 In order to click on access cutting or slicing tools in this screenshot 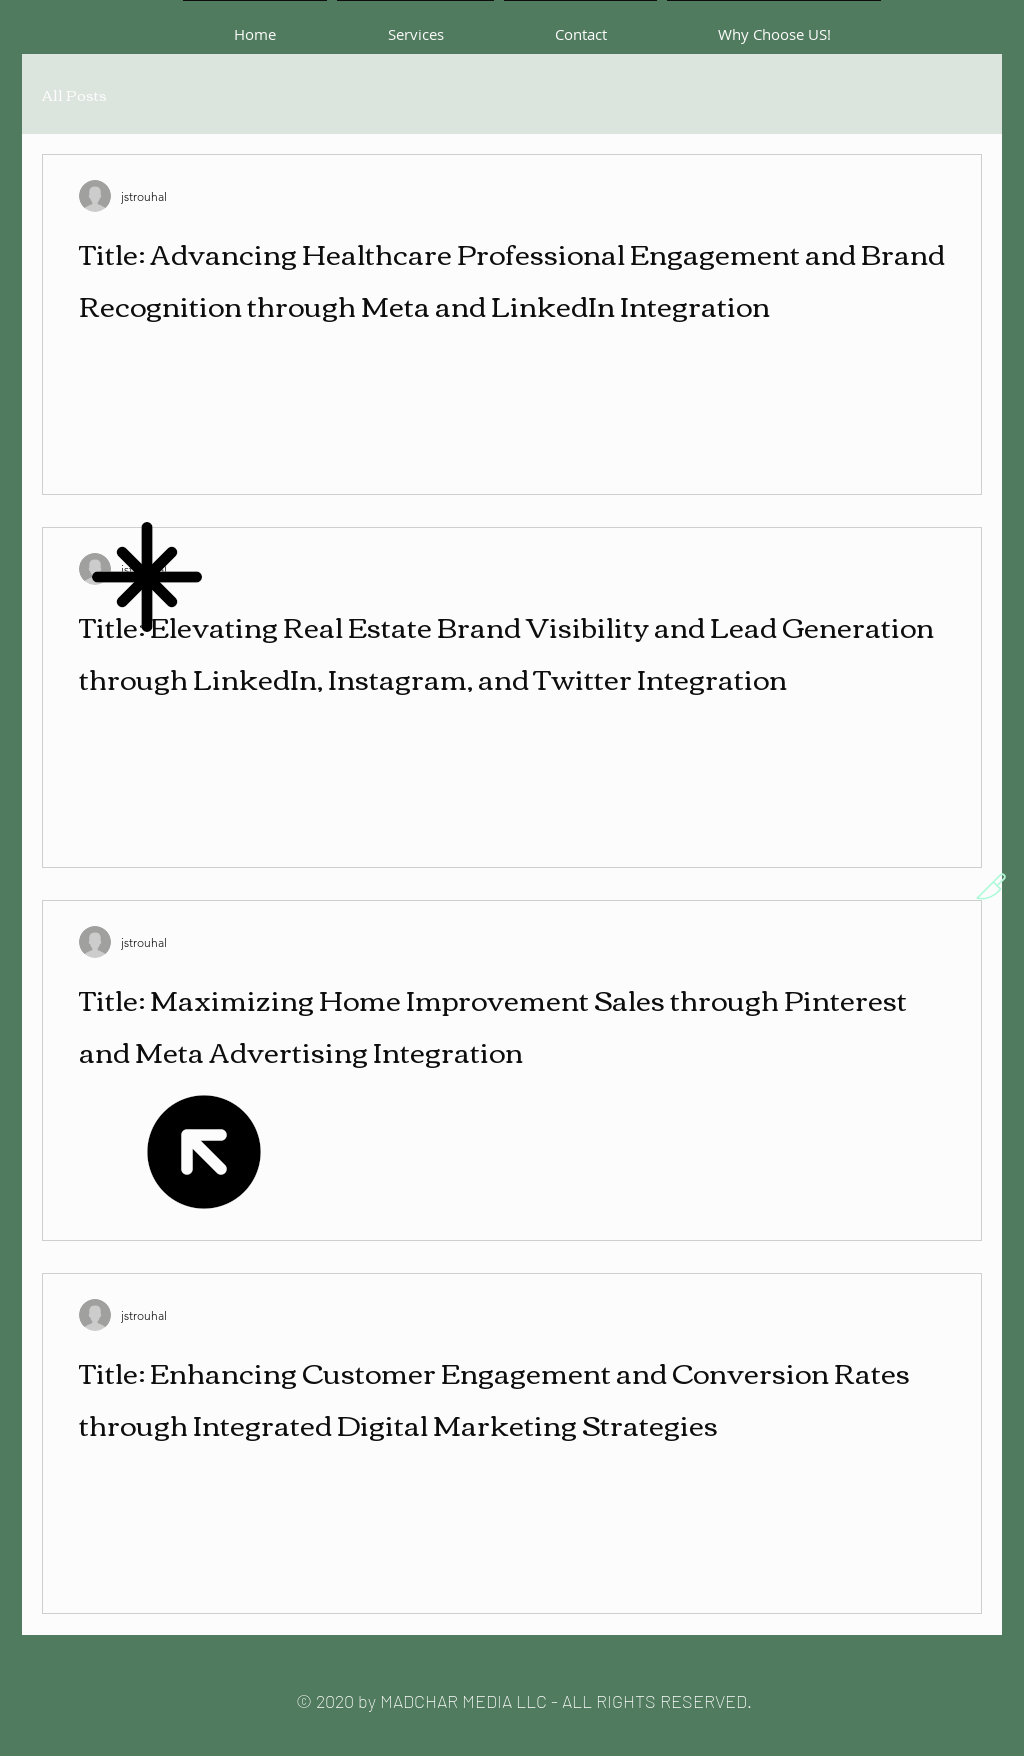, I will do `click(991, 887)`.